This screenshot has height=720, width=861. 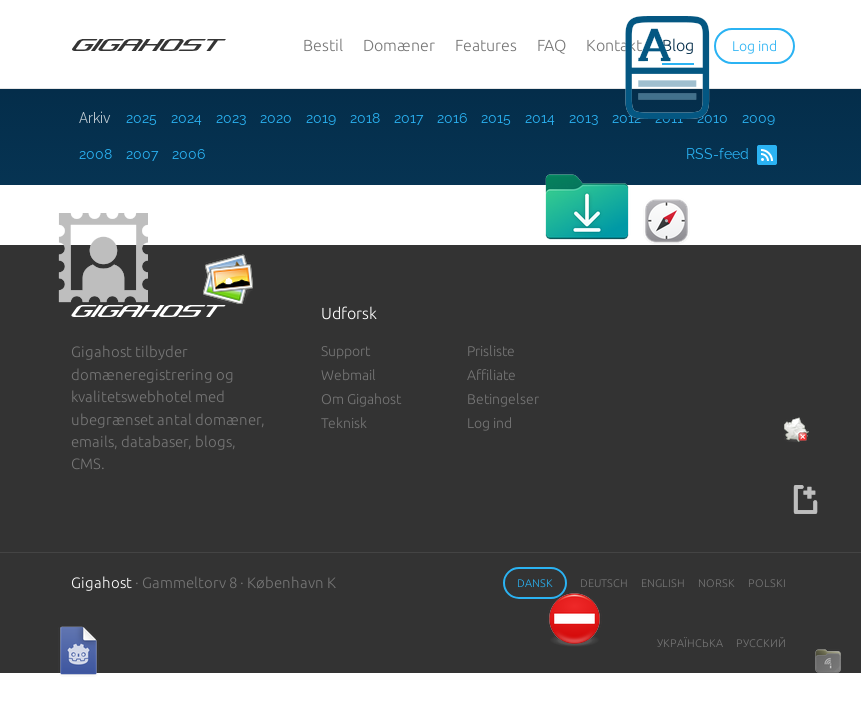 What do you see at coordinates (666, 221) in the screenshot?
I see `open navigation or direction preferences` at bounding box center [666, 221].